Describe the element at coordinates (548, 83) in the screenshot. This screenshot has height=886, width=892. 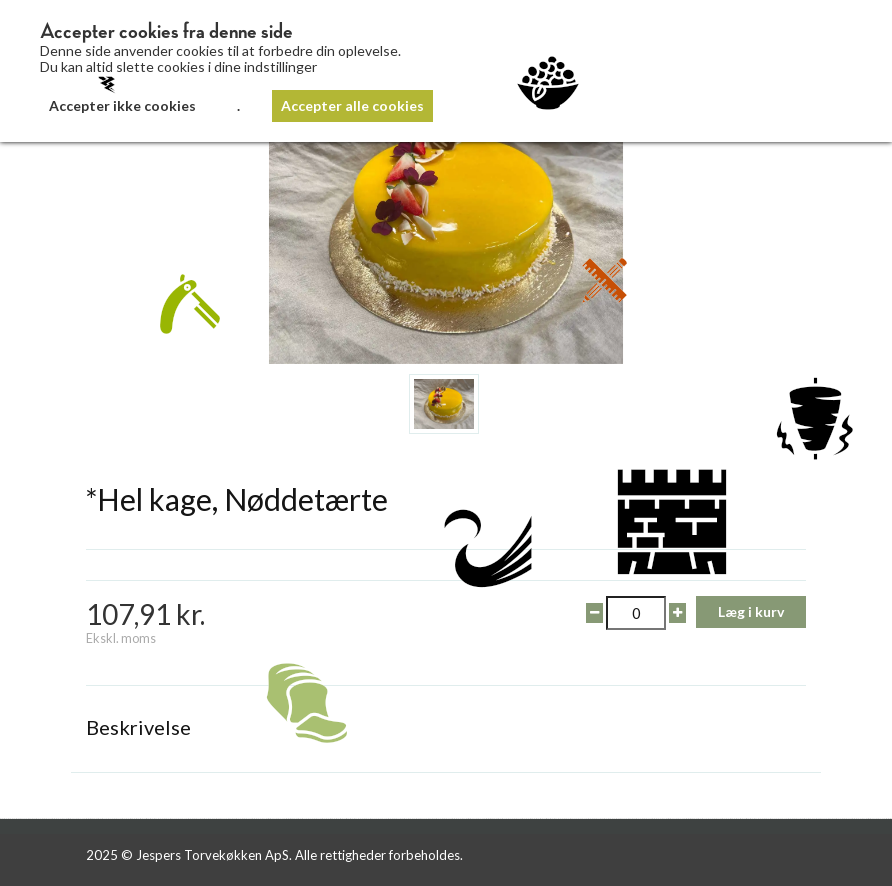
I see `view fruit or berry recipes` at that location.